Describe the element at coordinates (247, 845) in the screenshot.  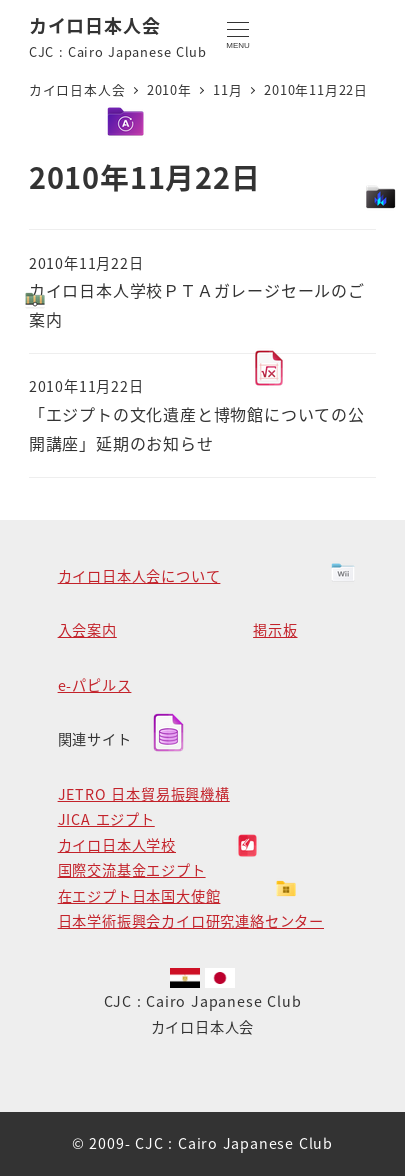
I see `an eps vector image file` at that location.